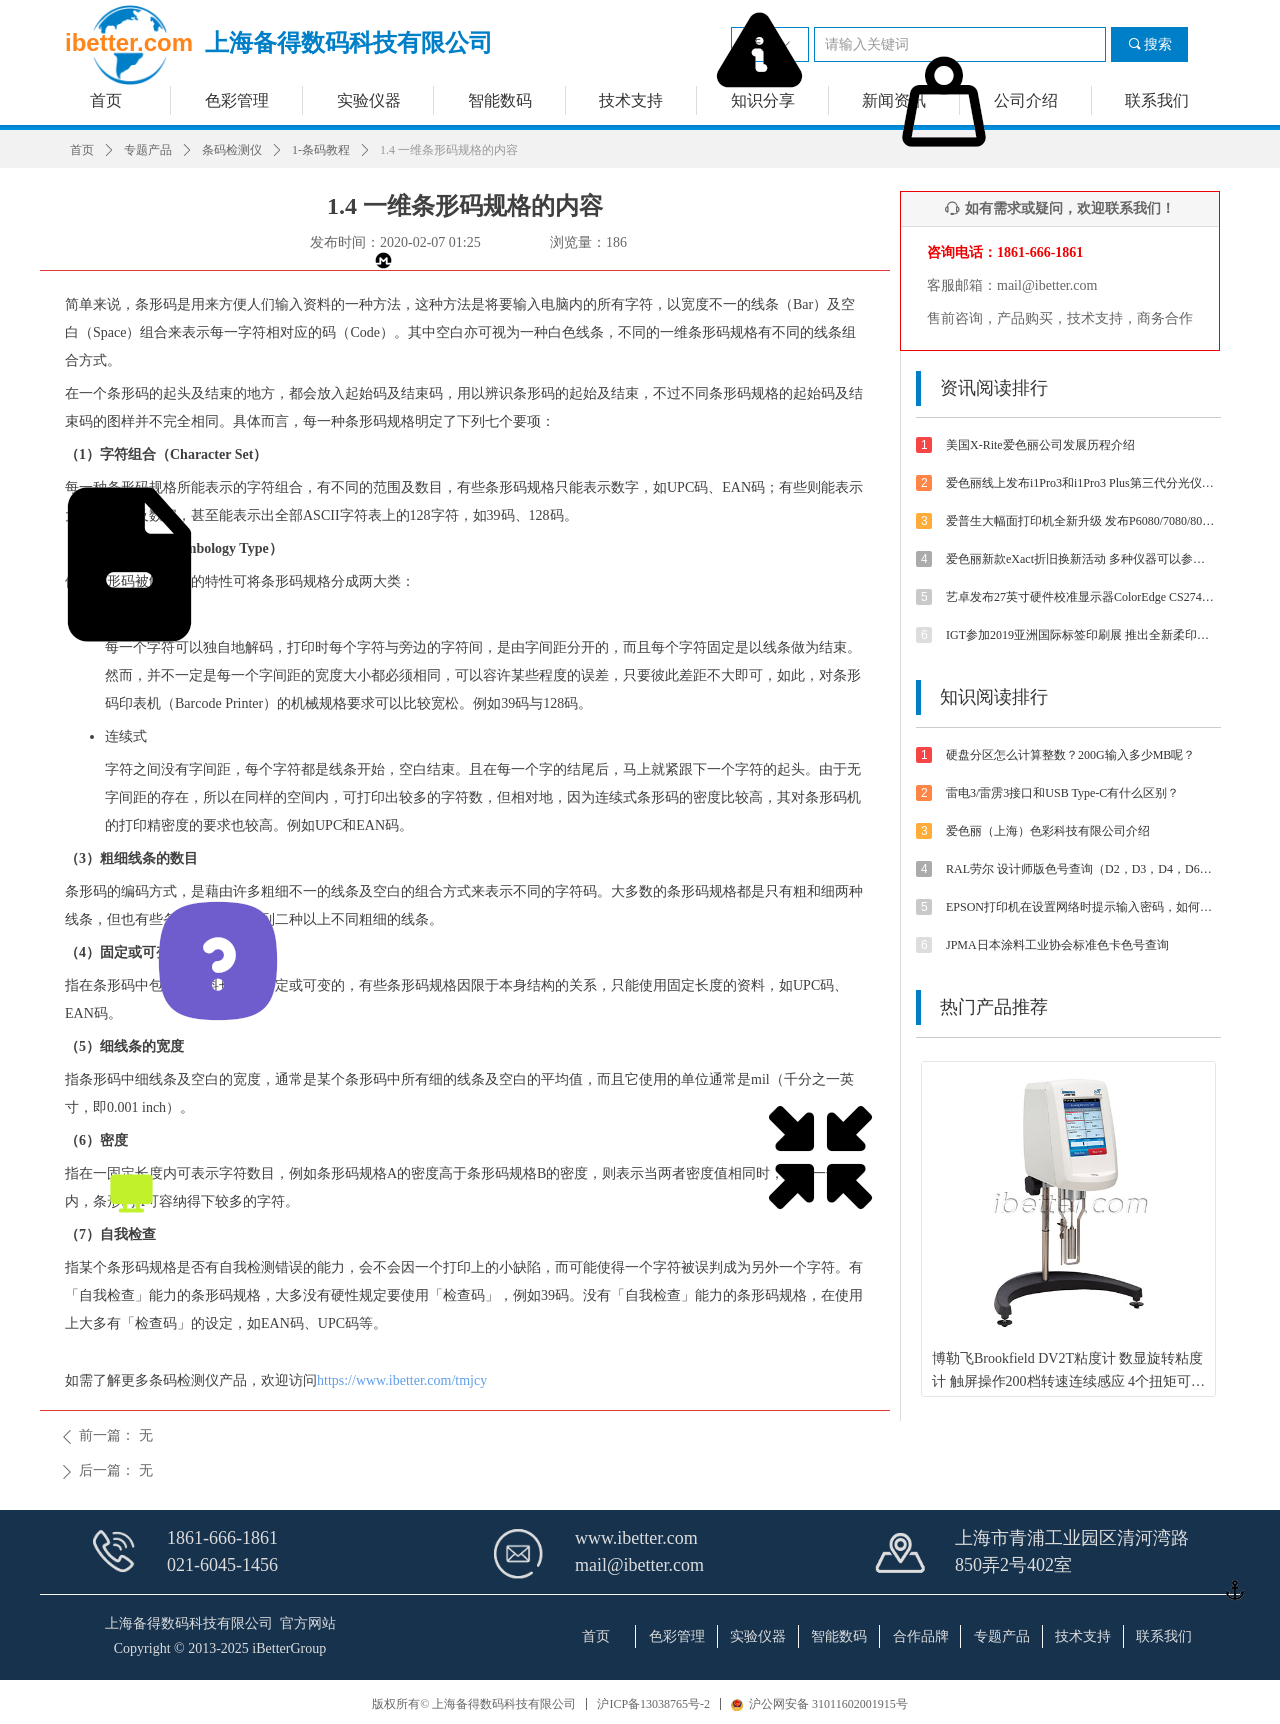 The image size is (1280, 1724). I want to click on minimize window to taskbar, so click(820, 1157).